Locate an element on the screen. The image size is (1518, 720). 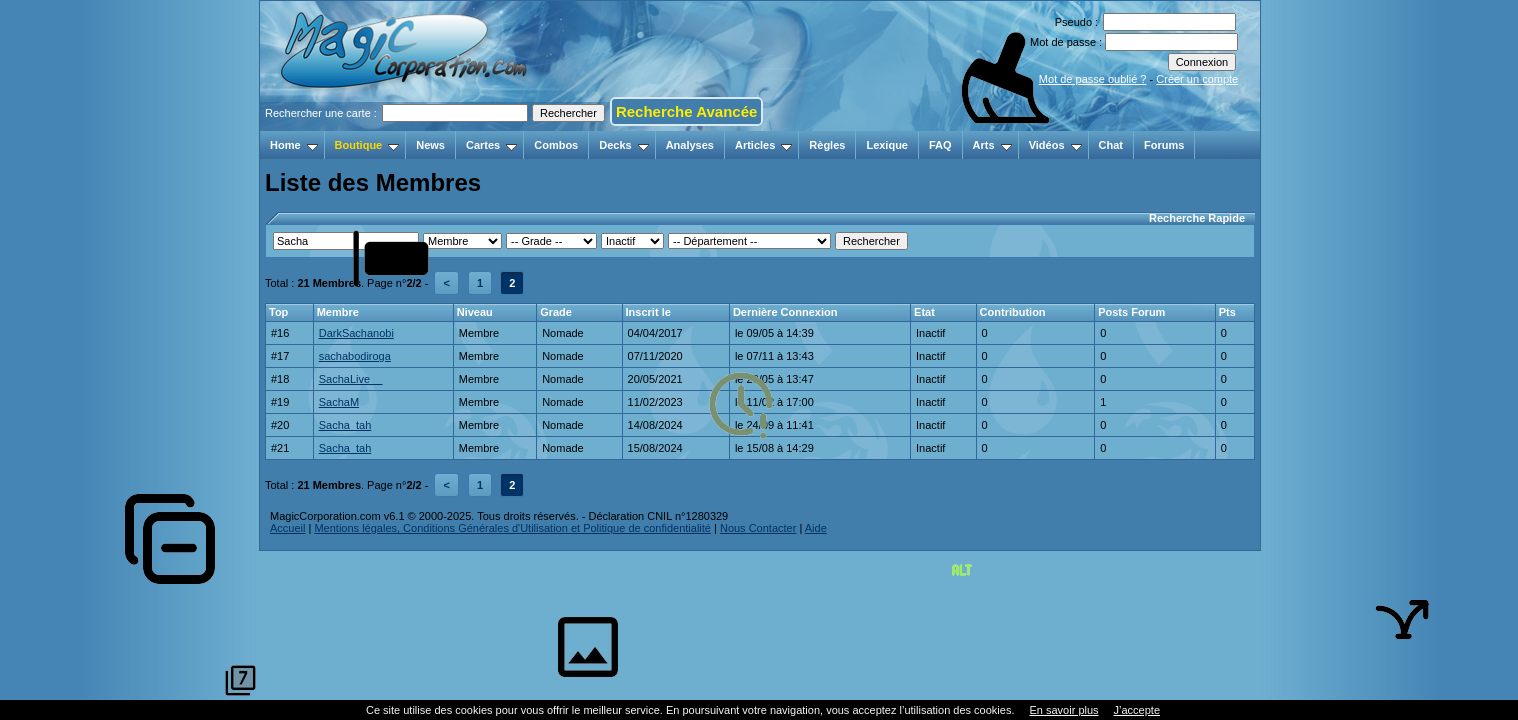
redirect or reroute content is located at coordinates (1403, 619).